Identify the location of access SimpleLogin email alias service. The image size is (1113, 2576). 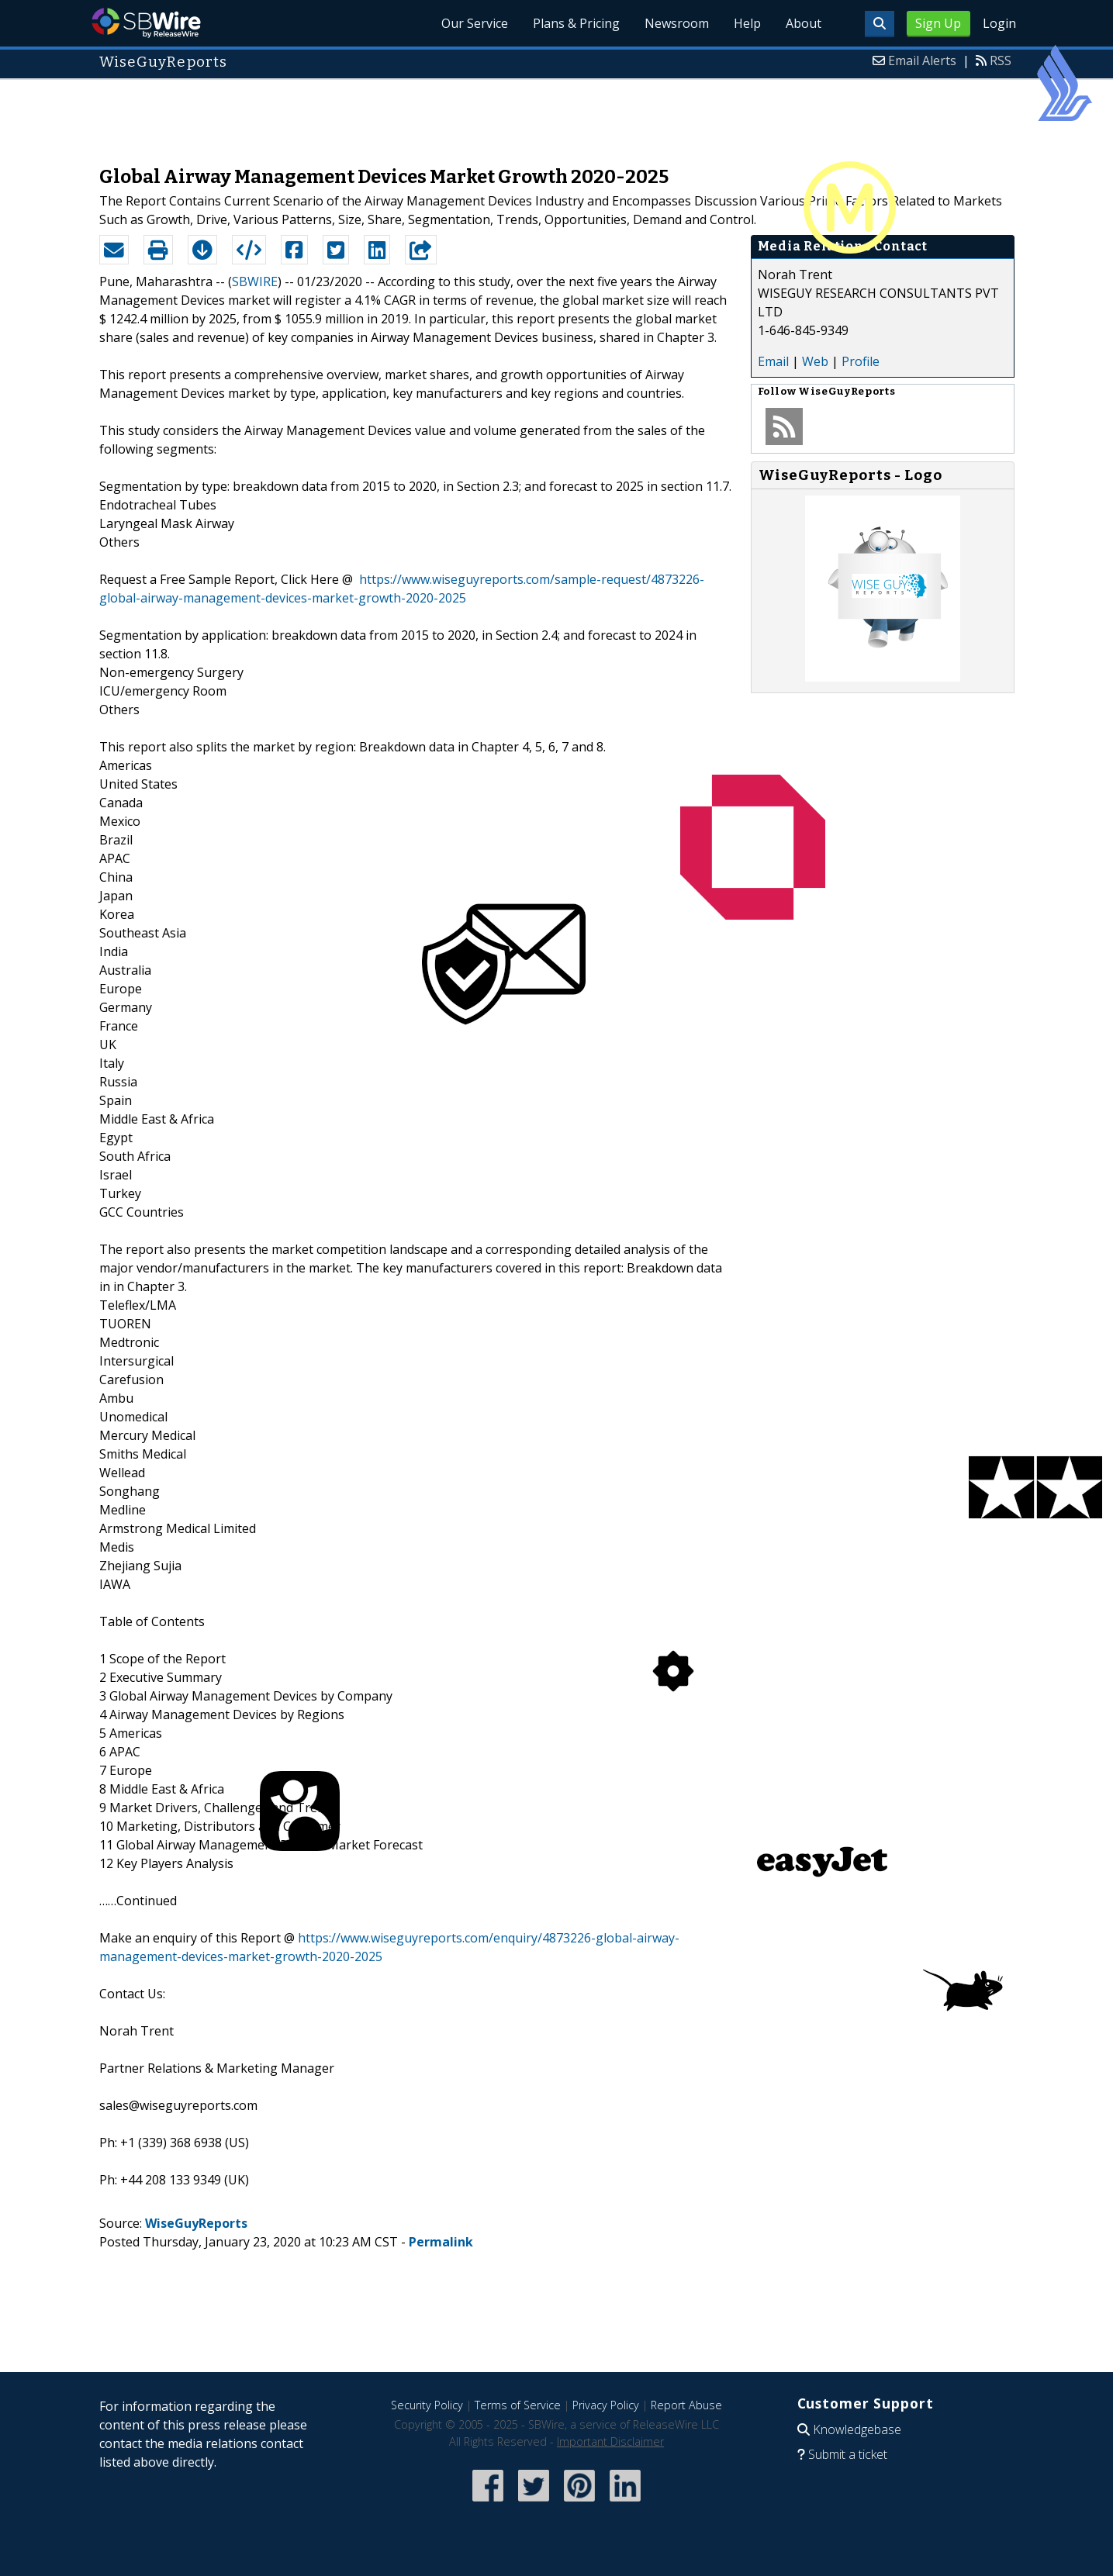
(503, 964).